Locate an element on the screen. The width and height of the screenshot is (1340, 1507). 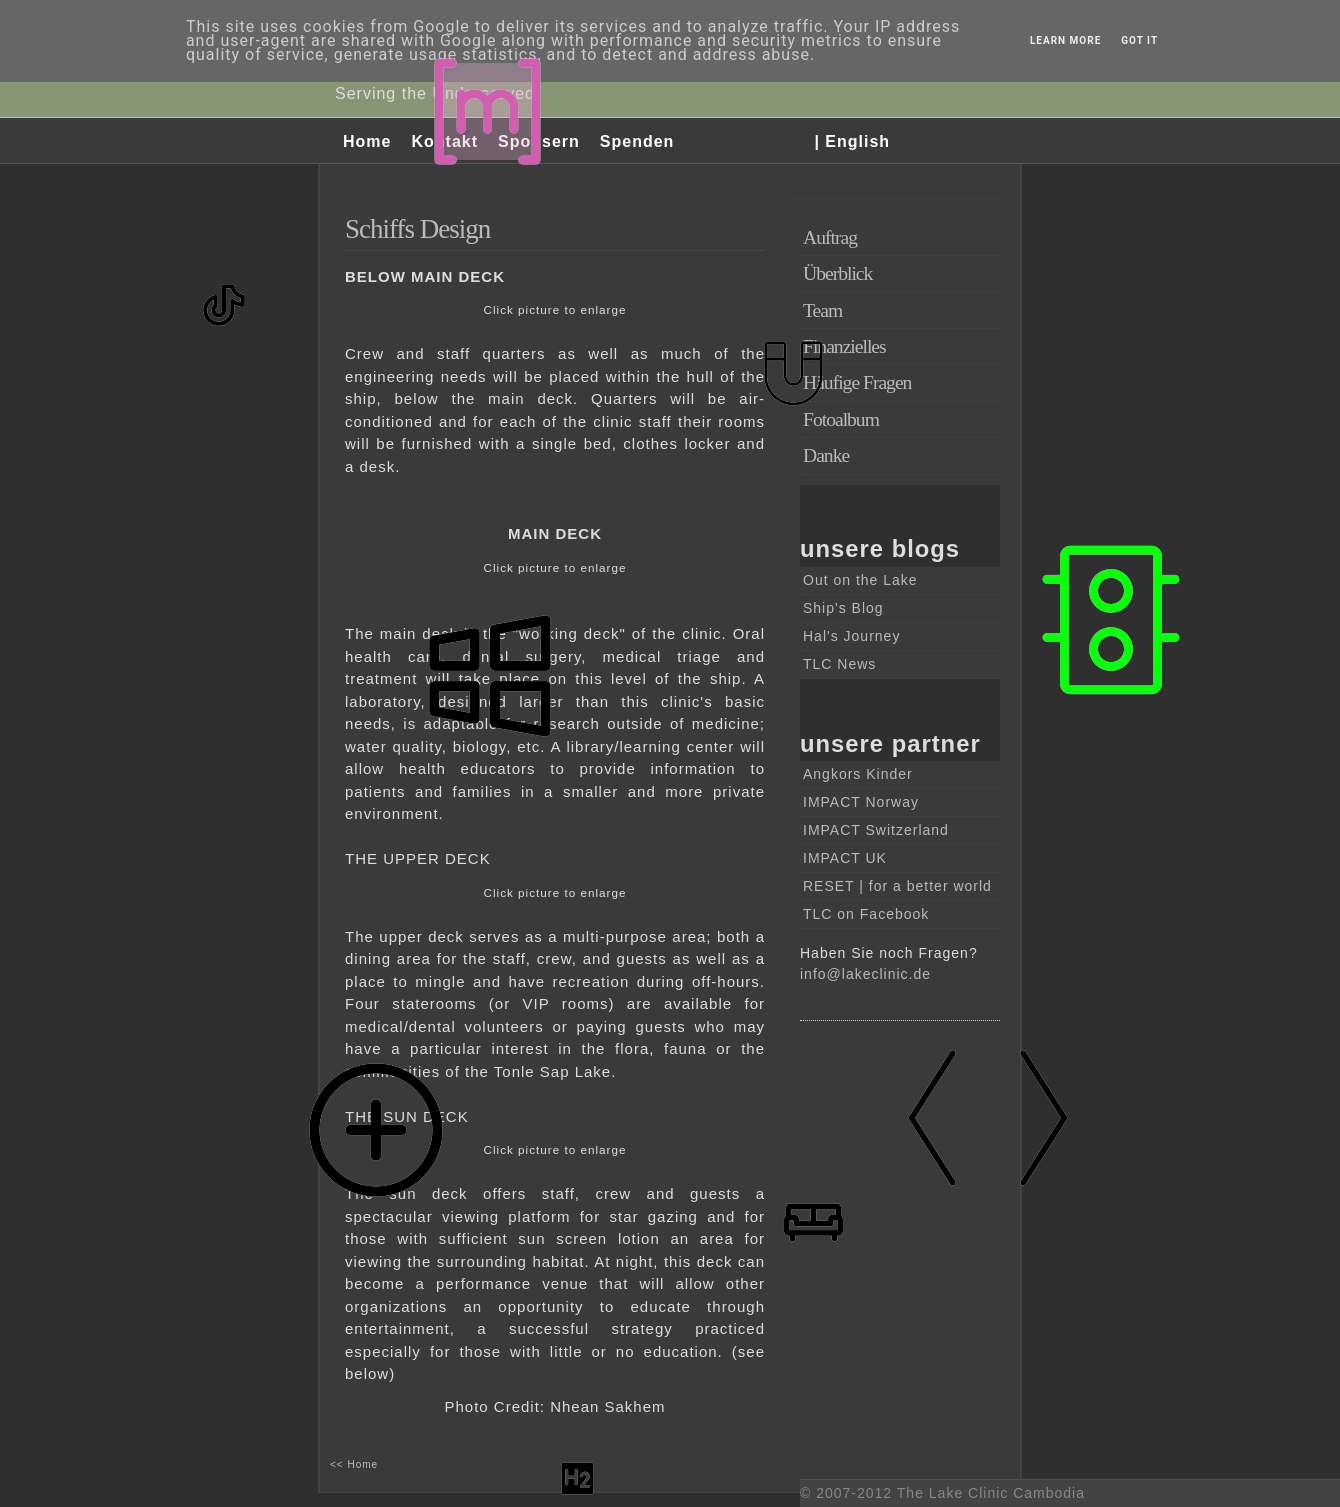
add a new item is located at coordinates (376, 1130).